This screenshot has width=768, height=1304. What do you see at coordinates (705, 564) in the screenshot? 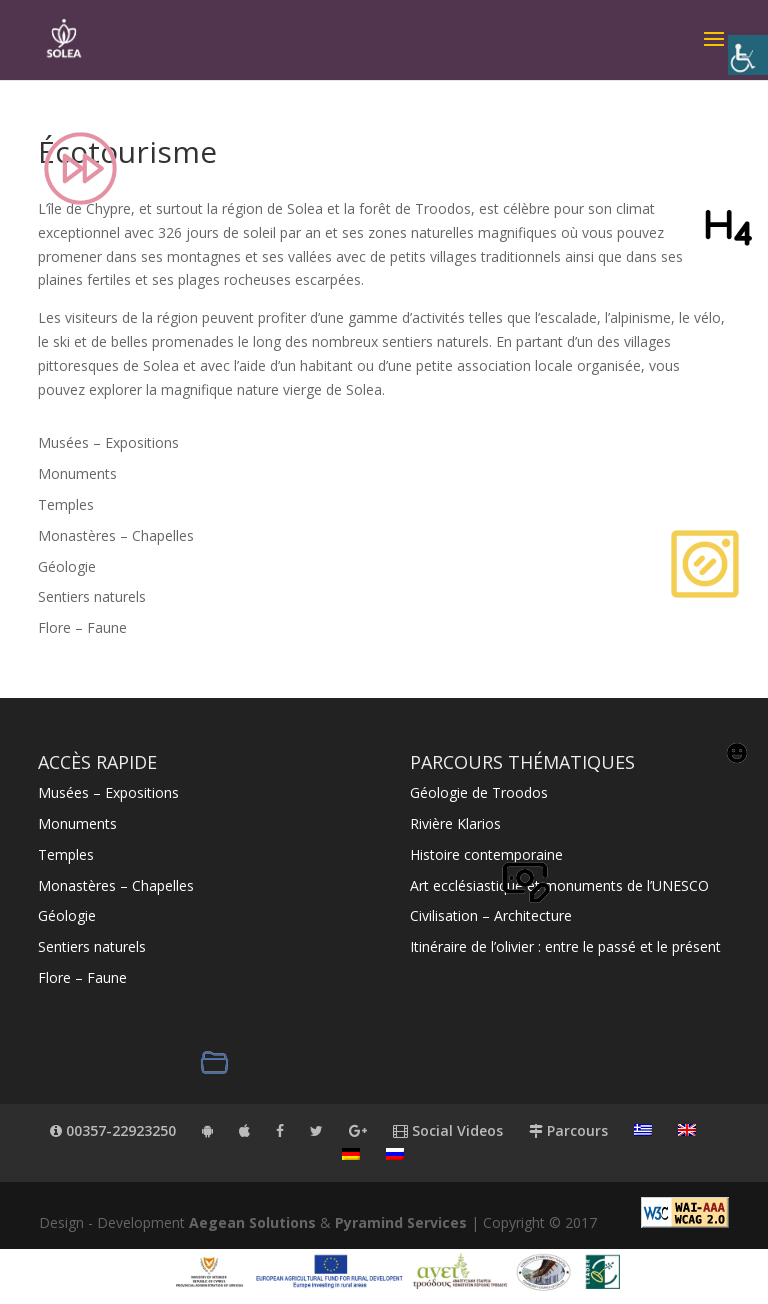
I see `access laundry or washing machine controls` at bounding box center [705, 564].